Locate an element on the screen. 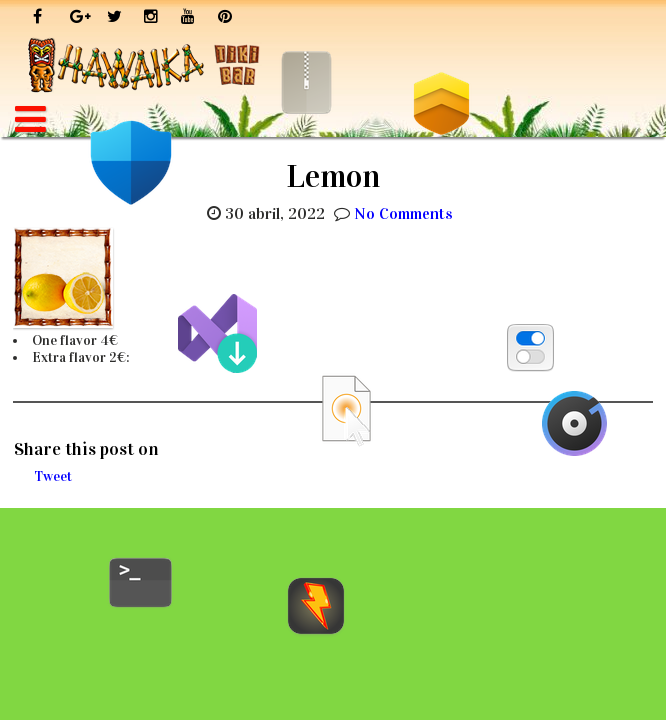 The height and width of the screenshot is (720, 666). open the terminal application is located at coordinates (140, 582).